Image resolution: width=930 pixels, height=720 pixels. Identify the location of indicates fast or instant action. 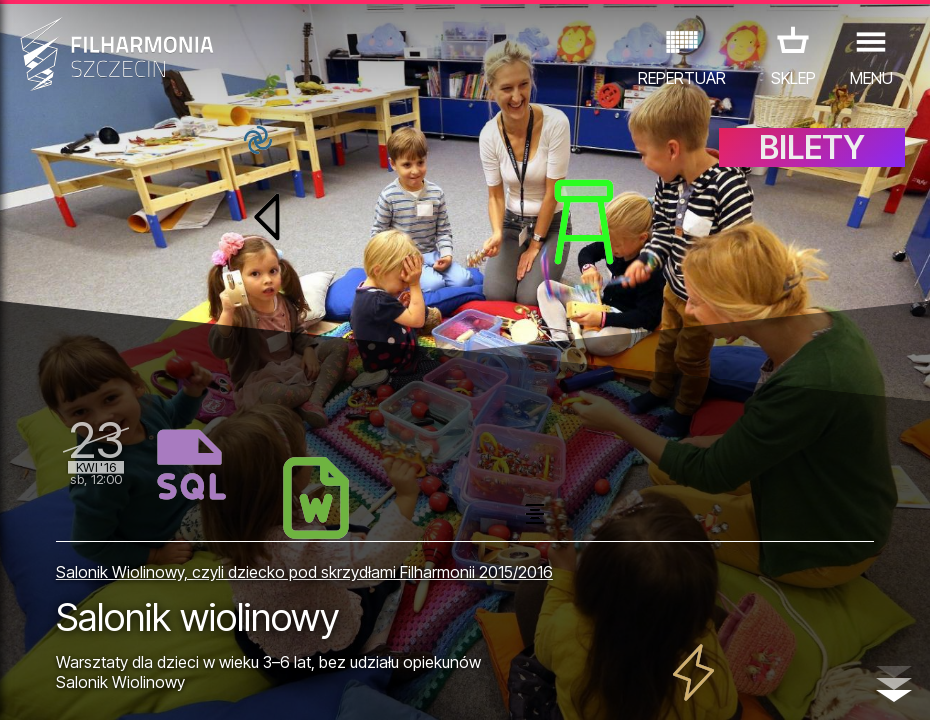
(693, 672).